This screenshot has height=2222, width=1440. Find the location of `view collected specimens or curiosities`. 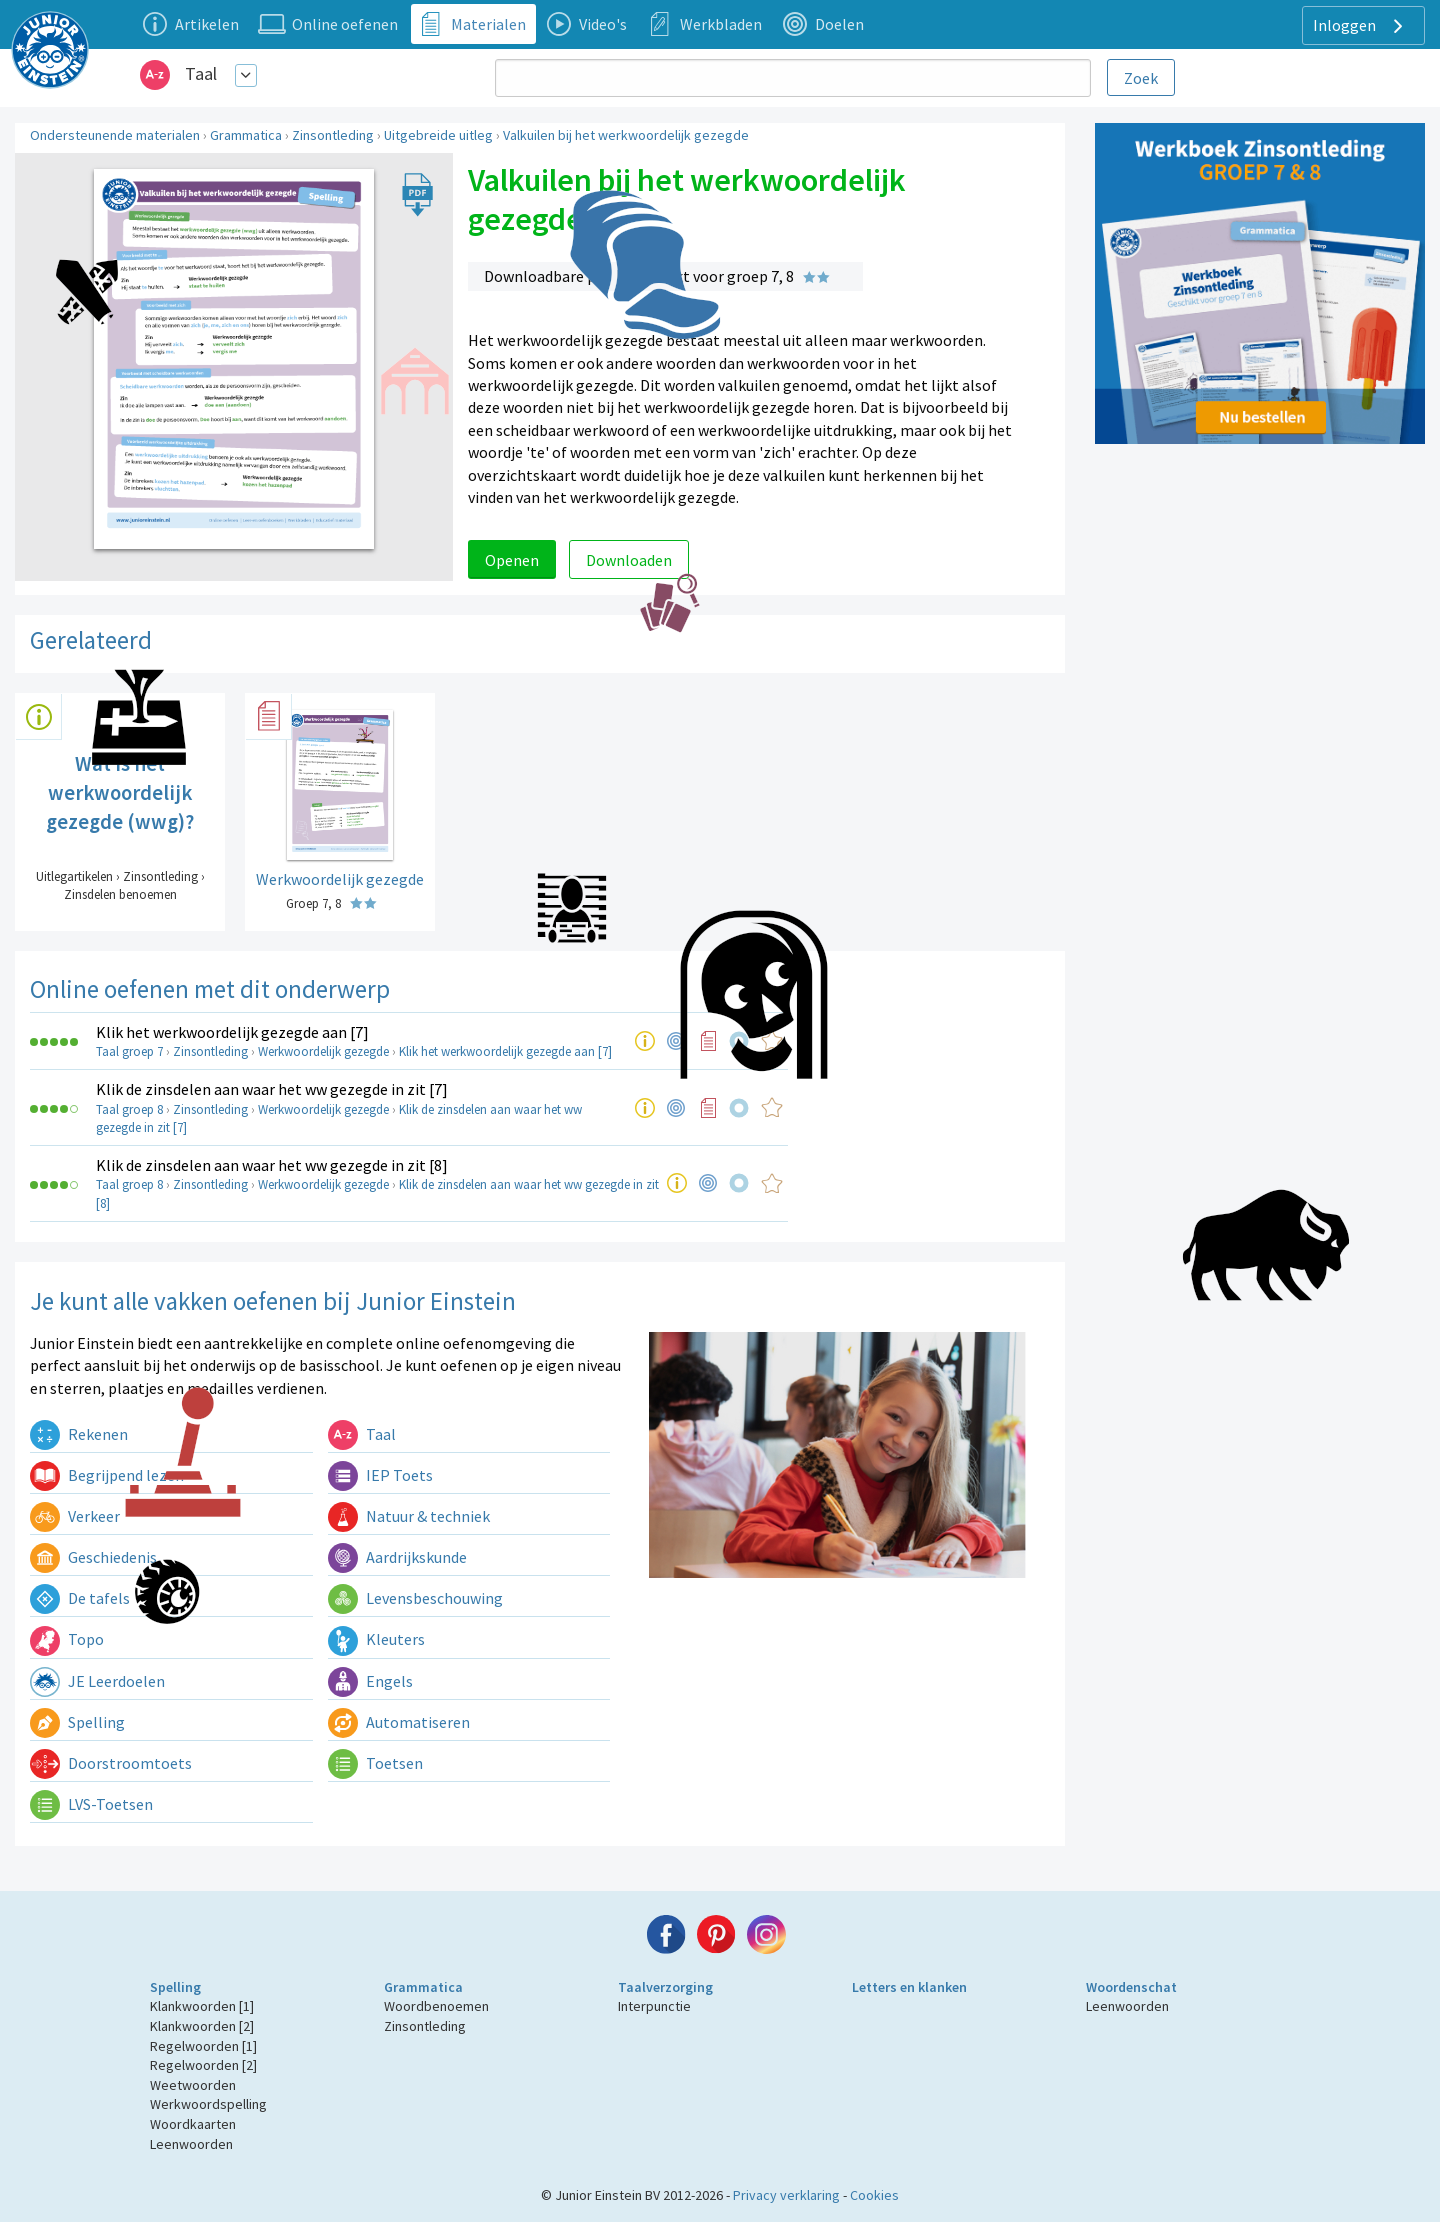

view collected specimens or curiosities is located at coordinates (755, 995).